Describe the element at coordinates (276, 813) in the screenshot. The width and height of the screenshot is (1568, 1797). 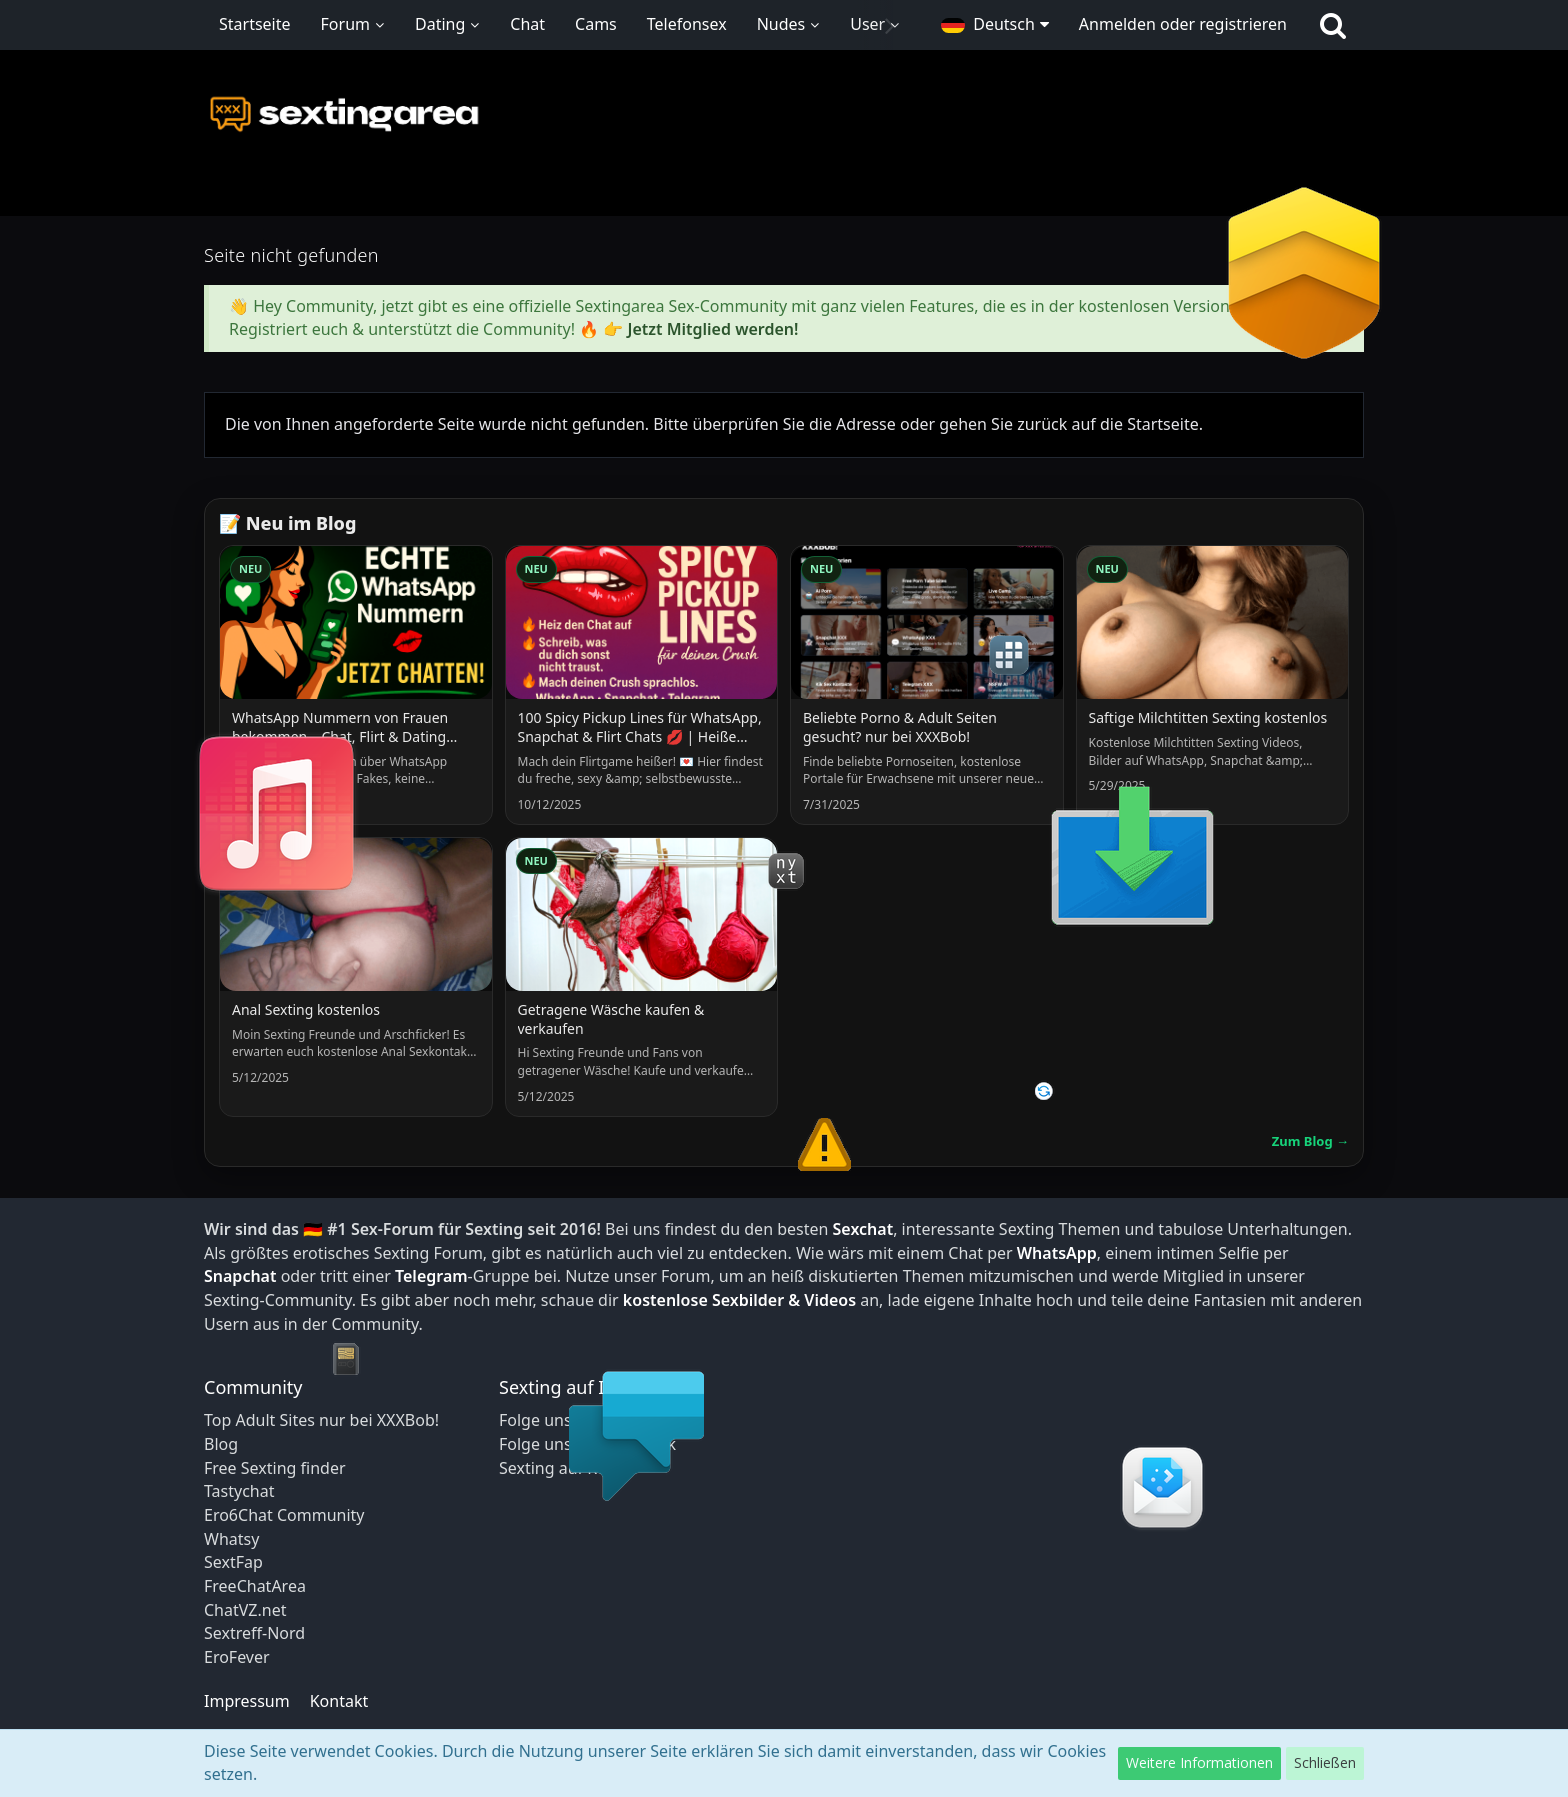
I see `open the music player app` at that location.